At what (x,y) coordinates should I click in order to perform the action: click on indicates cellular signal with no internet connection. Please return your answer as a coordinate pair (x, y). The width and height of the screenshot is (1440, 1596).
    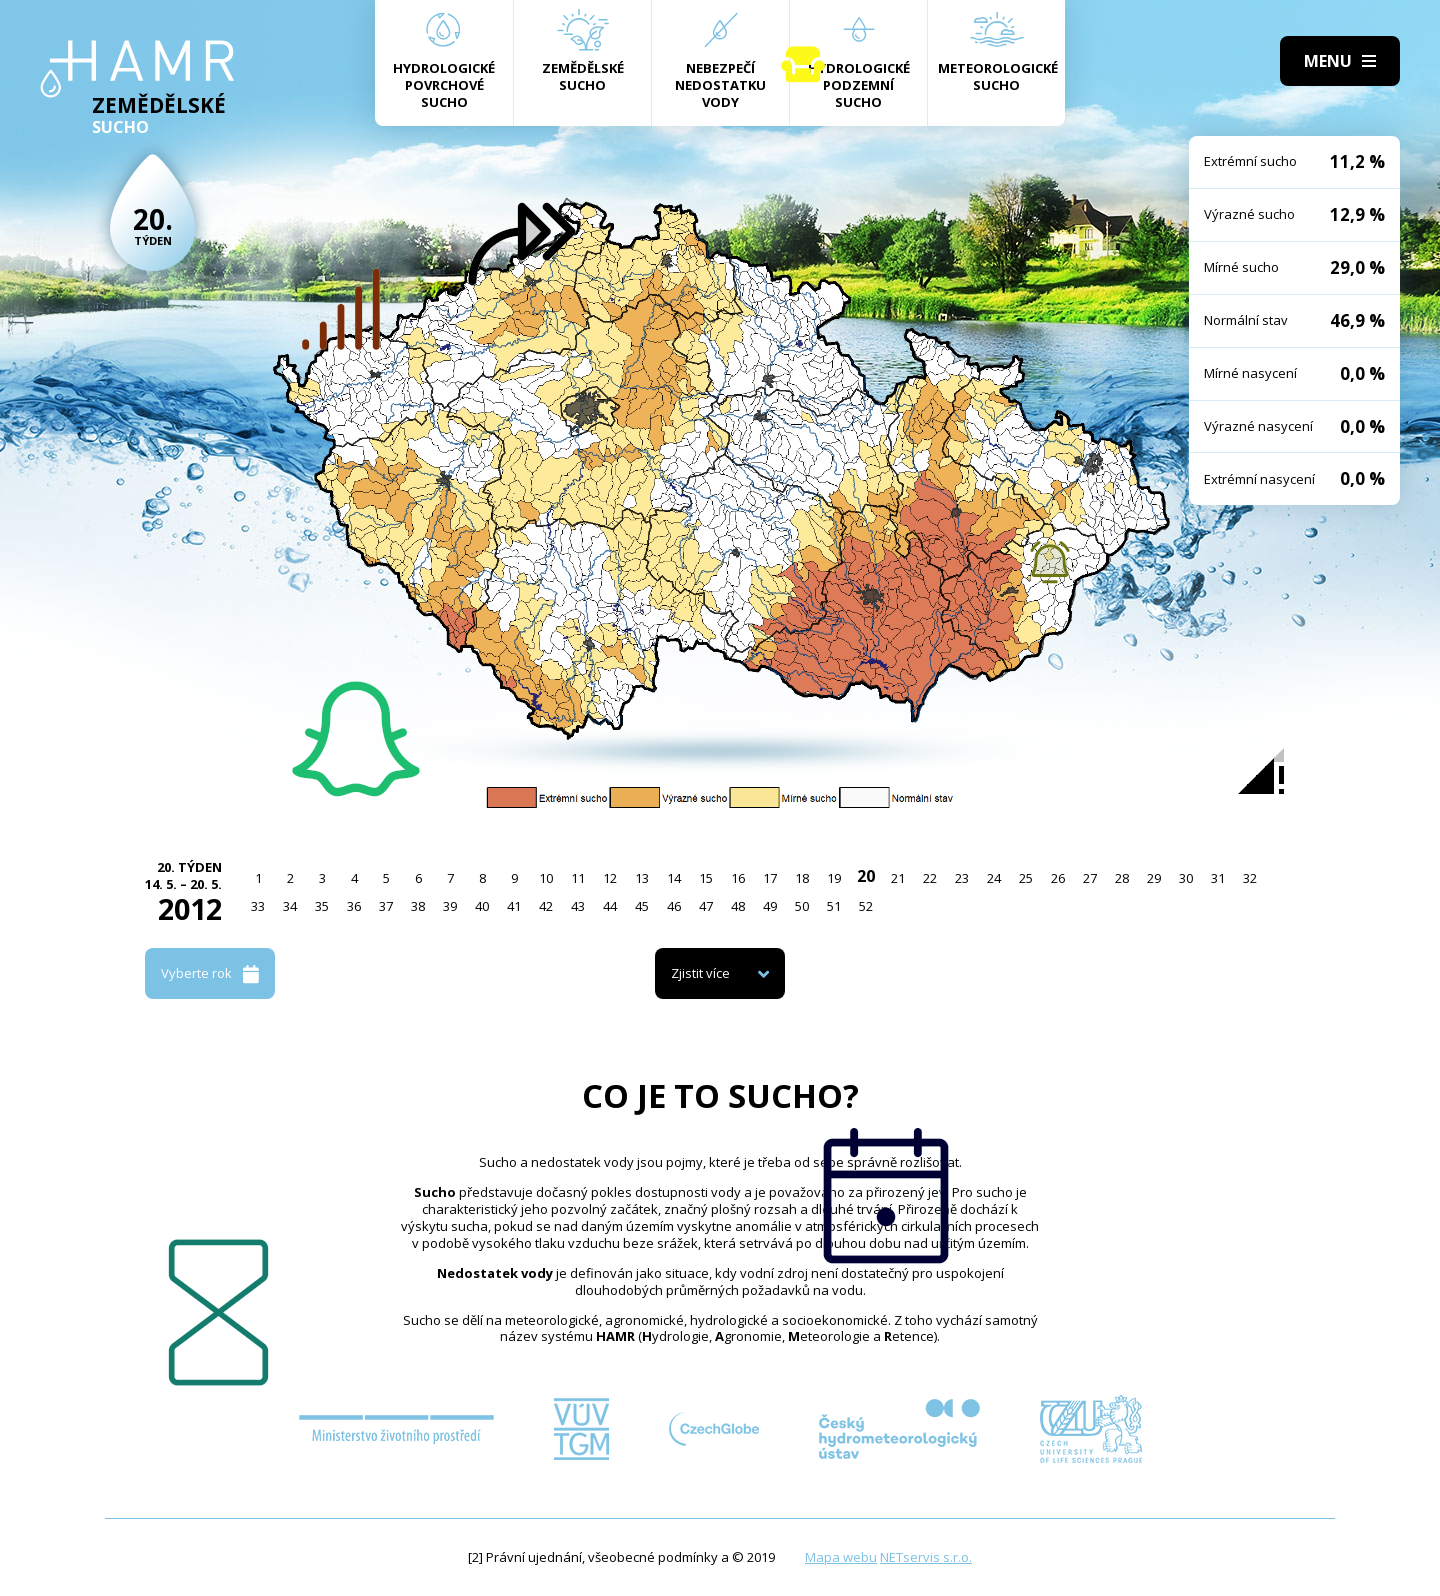
    Looking at the image, I should click on (1261, 771).